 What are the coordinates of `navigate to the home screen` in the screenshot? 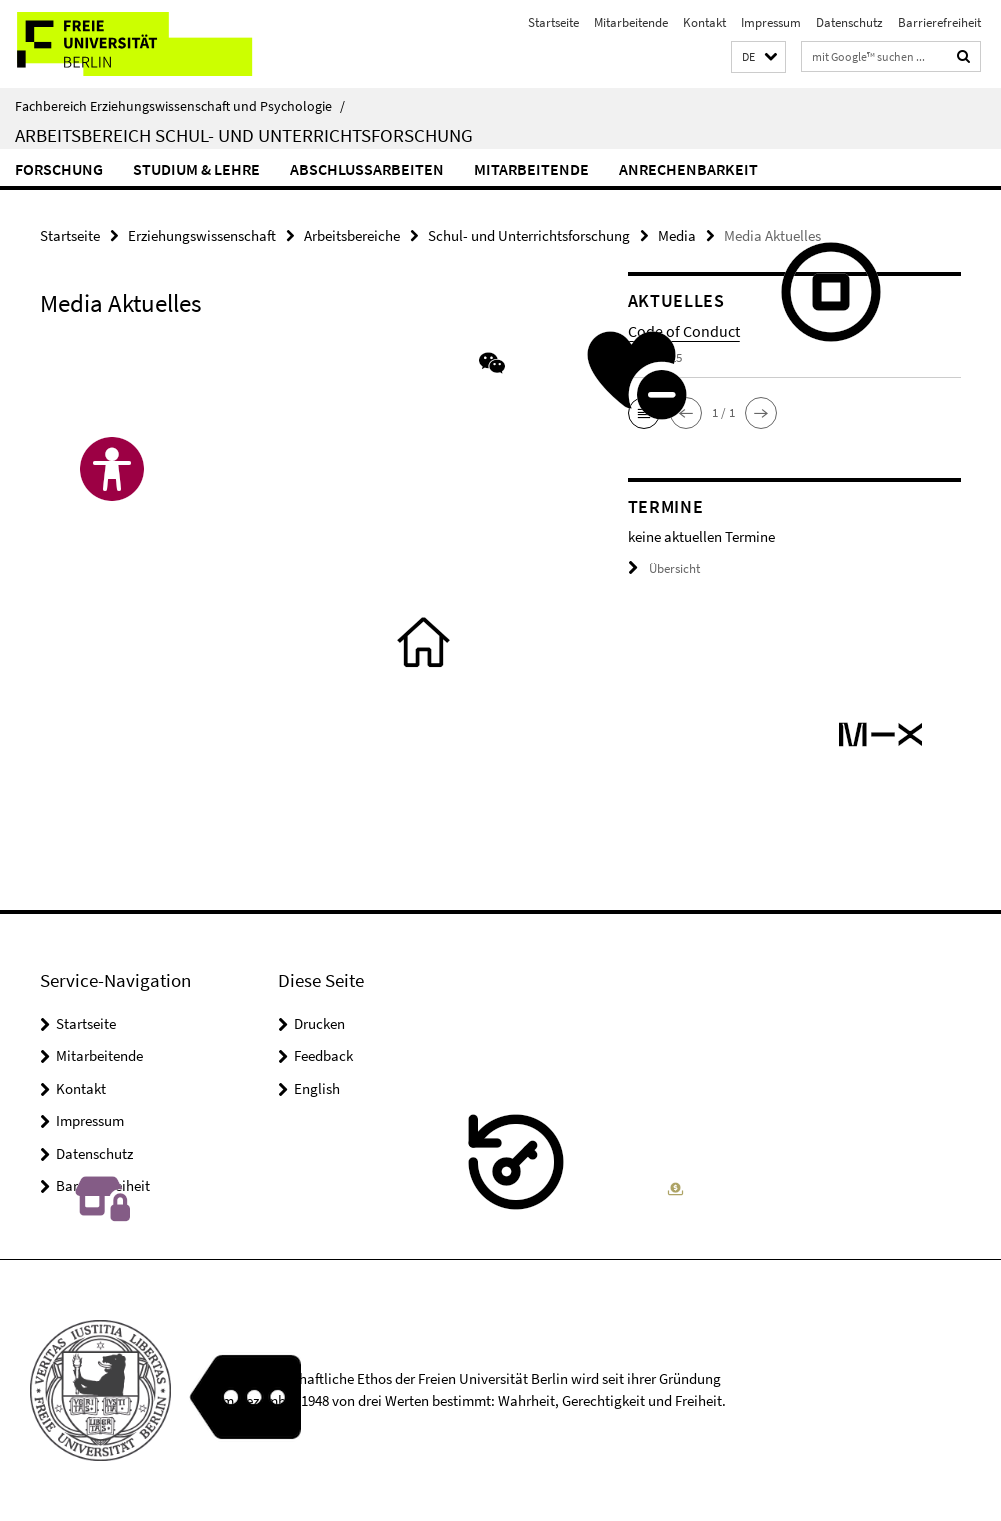 It's located at (423, 643).